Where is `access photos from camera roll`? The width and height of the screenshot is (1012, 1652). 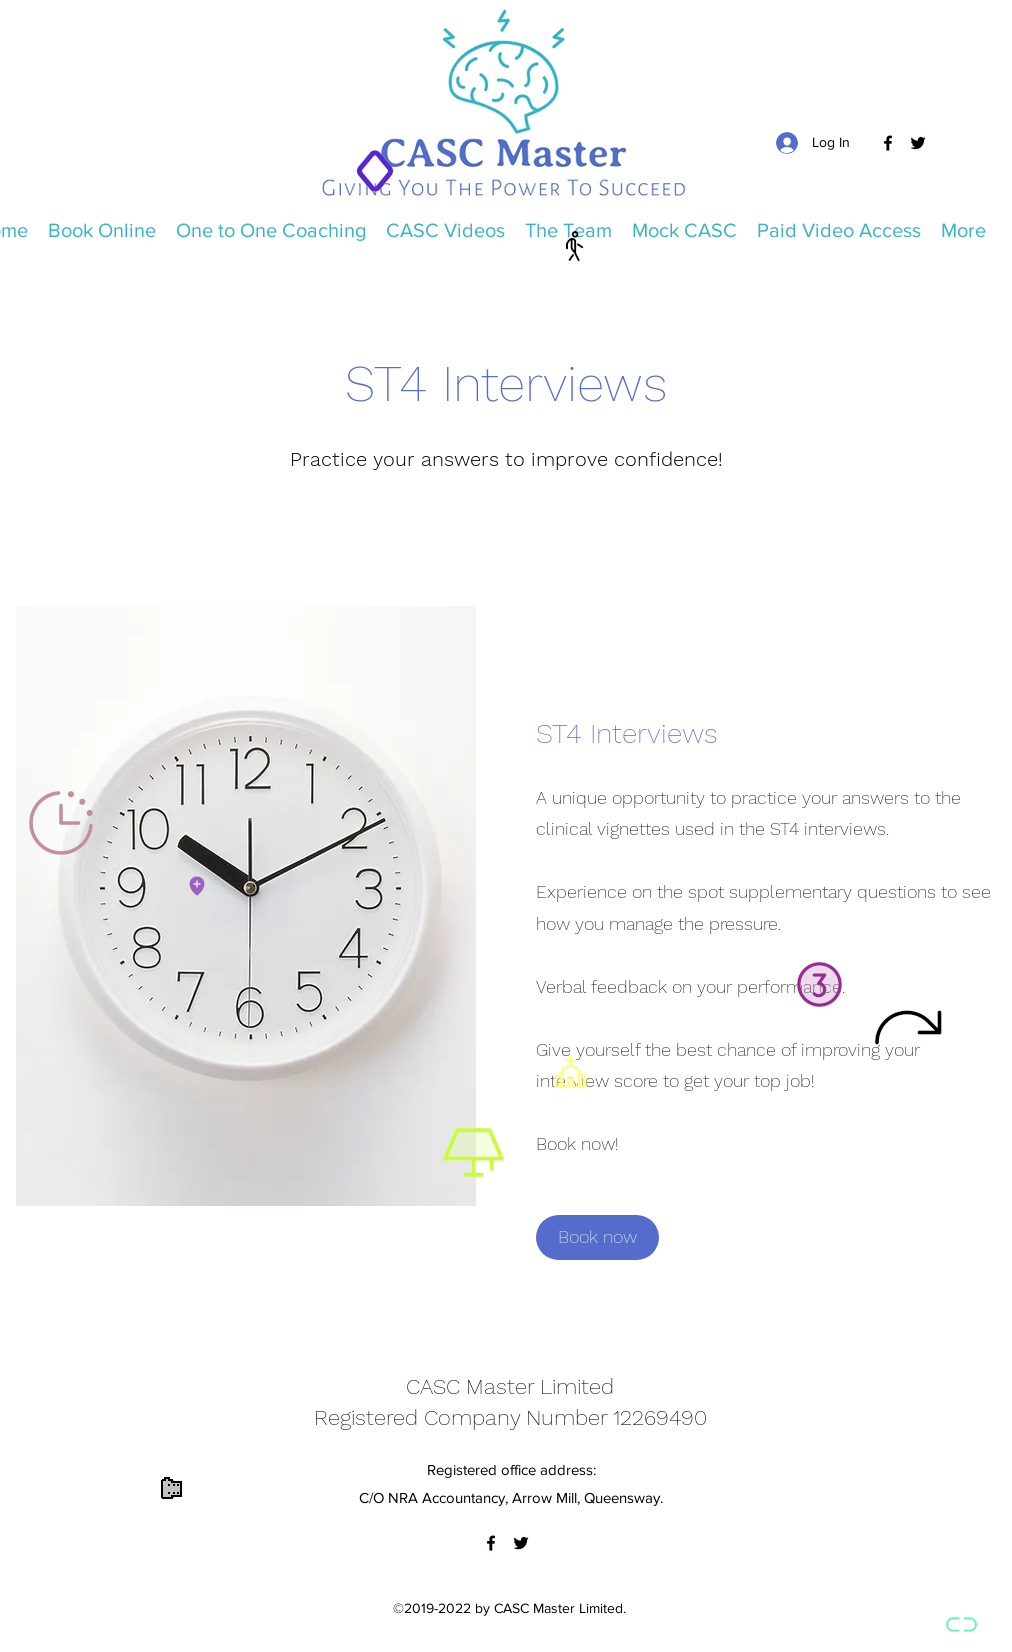
access photos from camera roll is located at coordinates (171, 1488).